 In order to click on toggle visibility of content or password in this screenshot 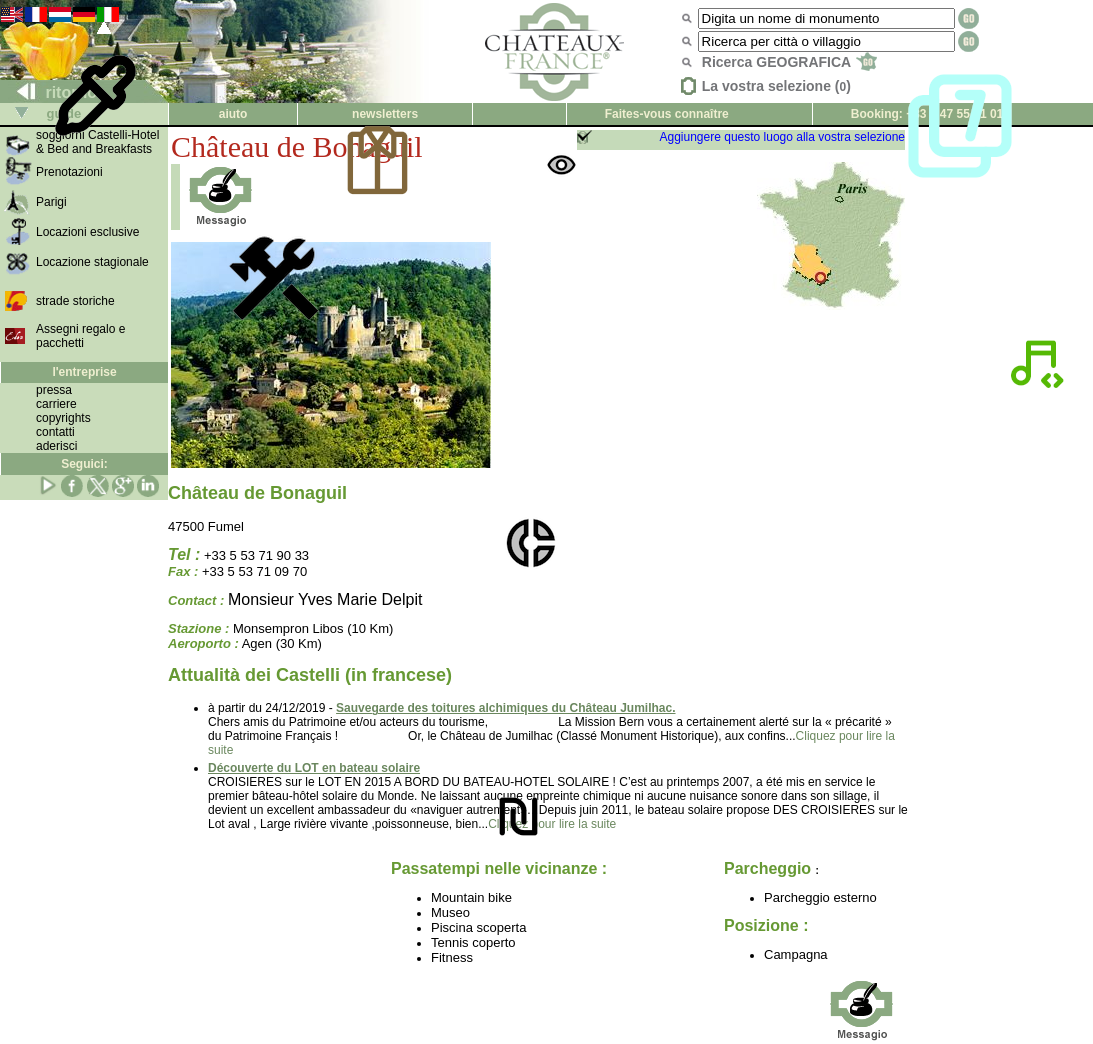, I will do `click(561, 165)`.